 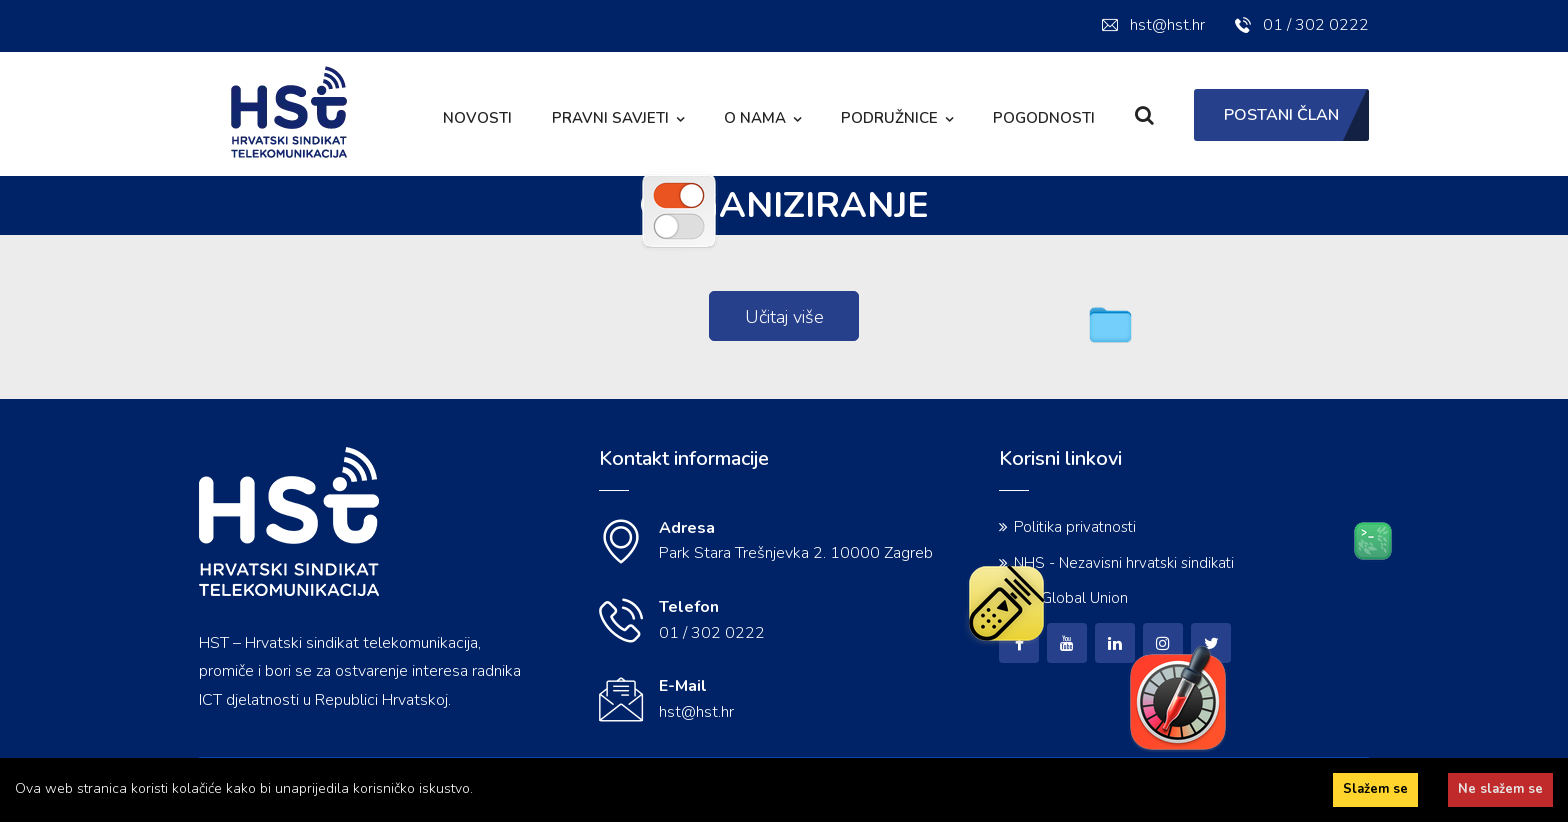 I want to click on open Digital Color Meter app, so click(x=1178, y=702).